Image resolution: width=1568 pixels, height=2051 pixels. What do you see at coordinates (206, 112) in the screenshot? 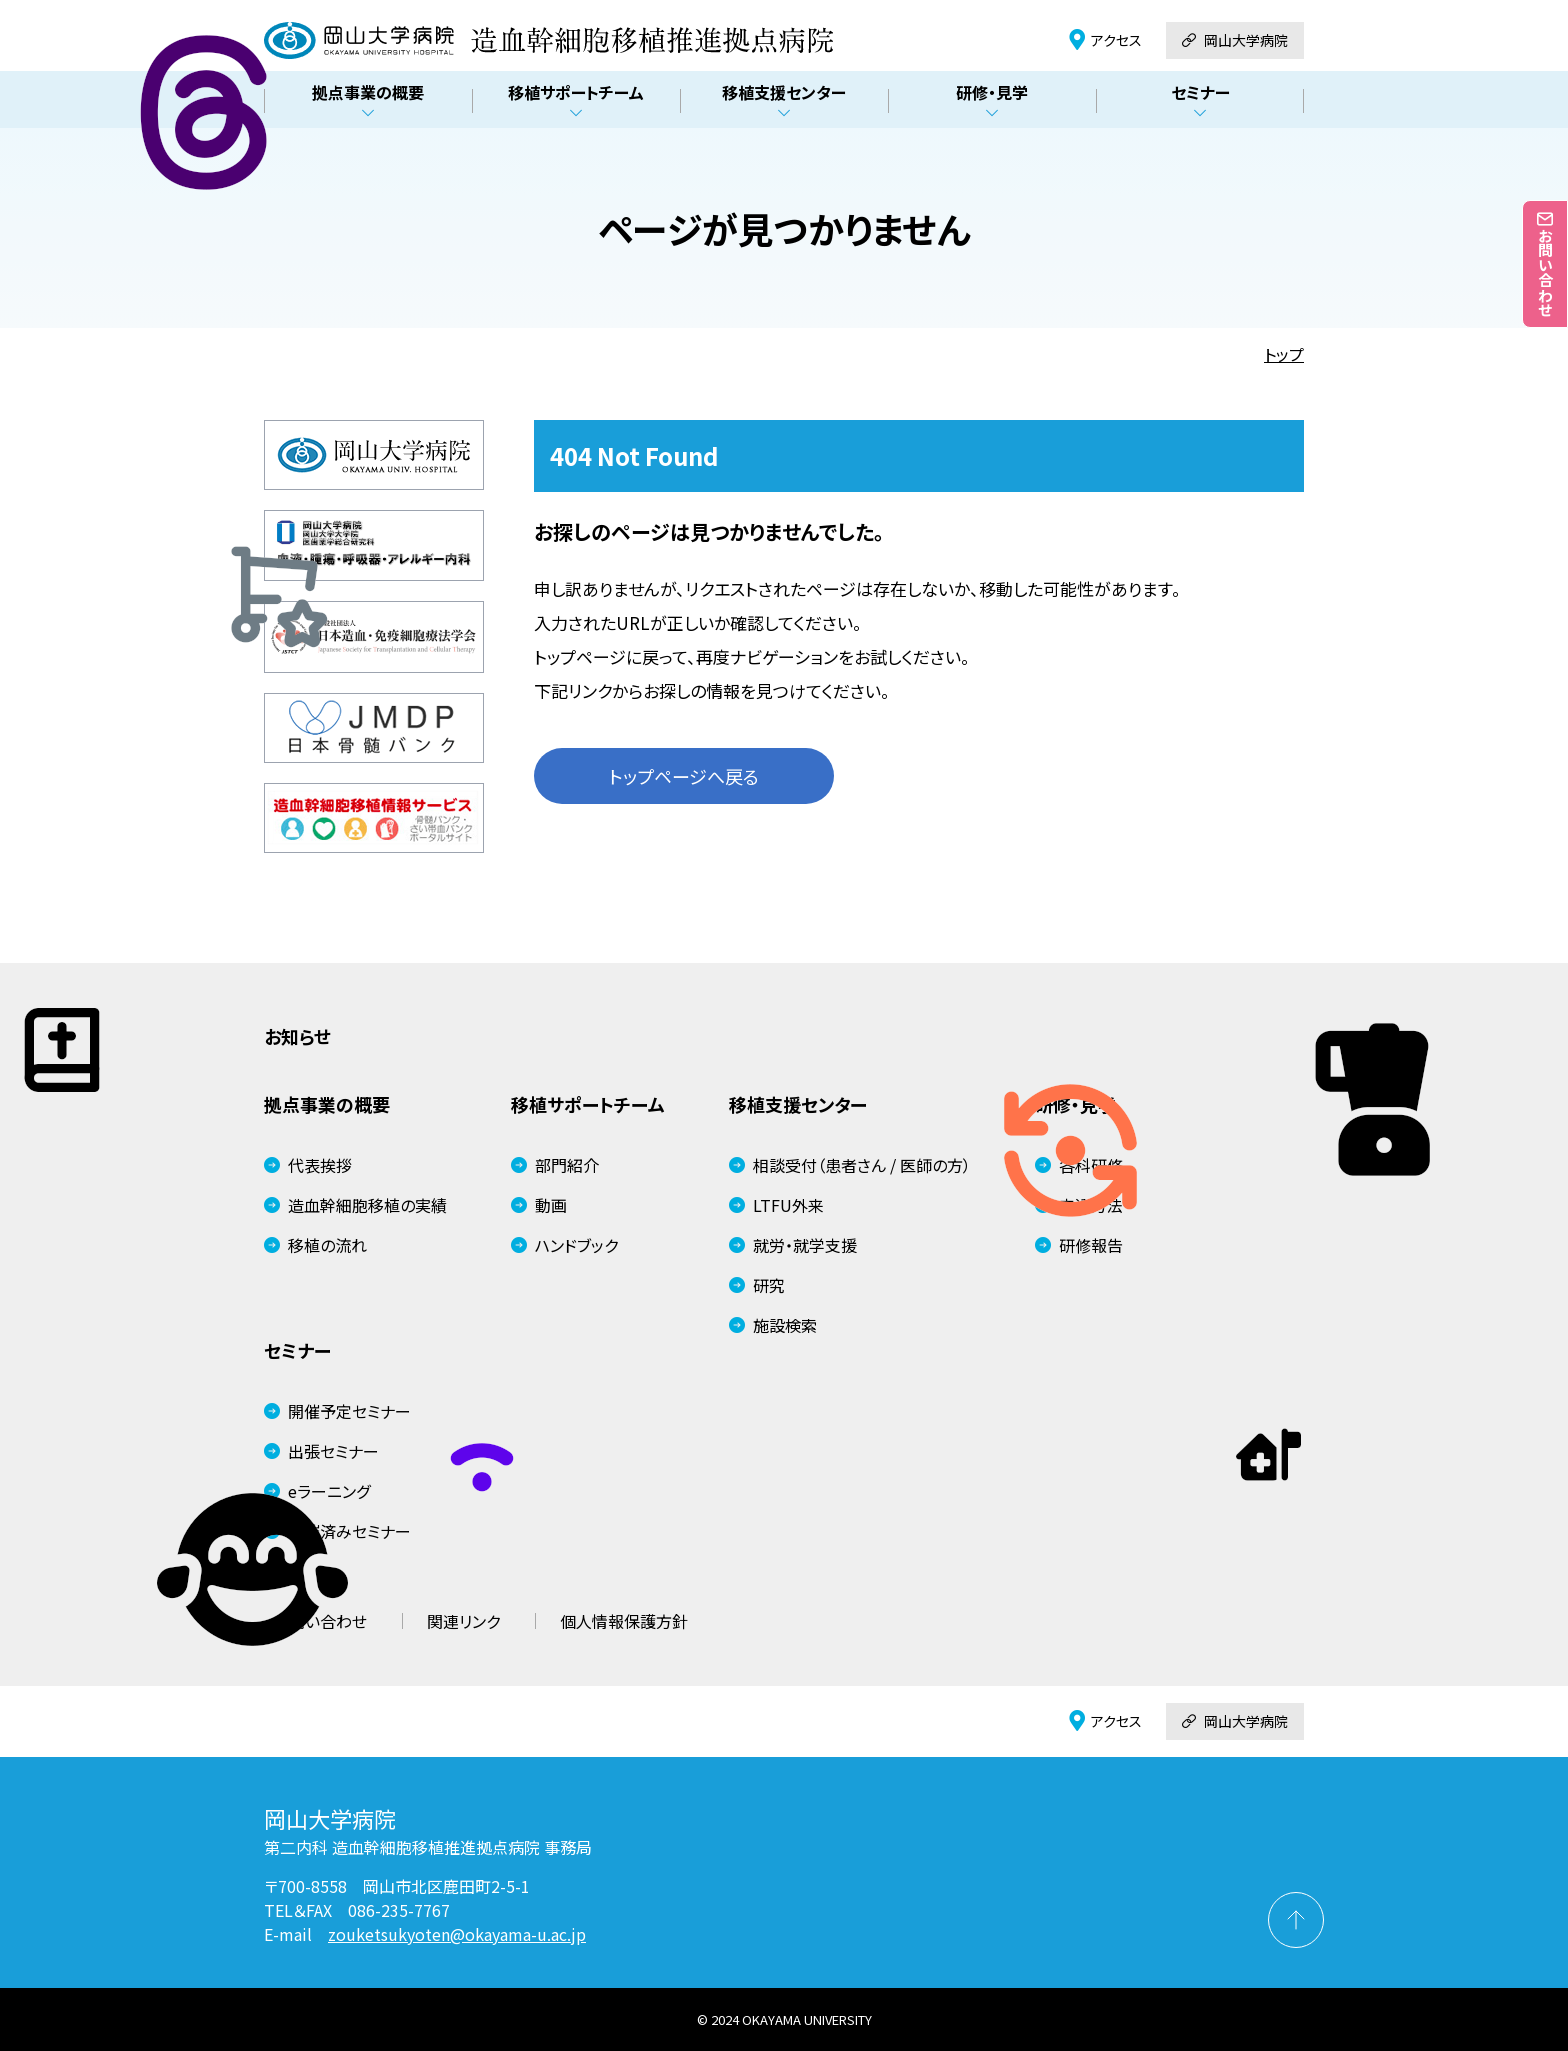
I see `open the Threads app` at bounding box center [206, 112].